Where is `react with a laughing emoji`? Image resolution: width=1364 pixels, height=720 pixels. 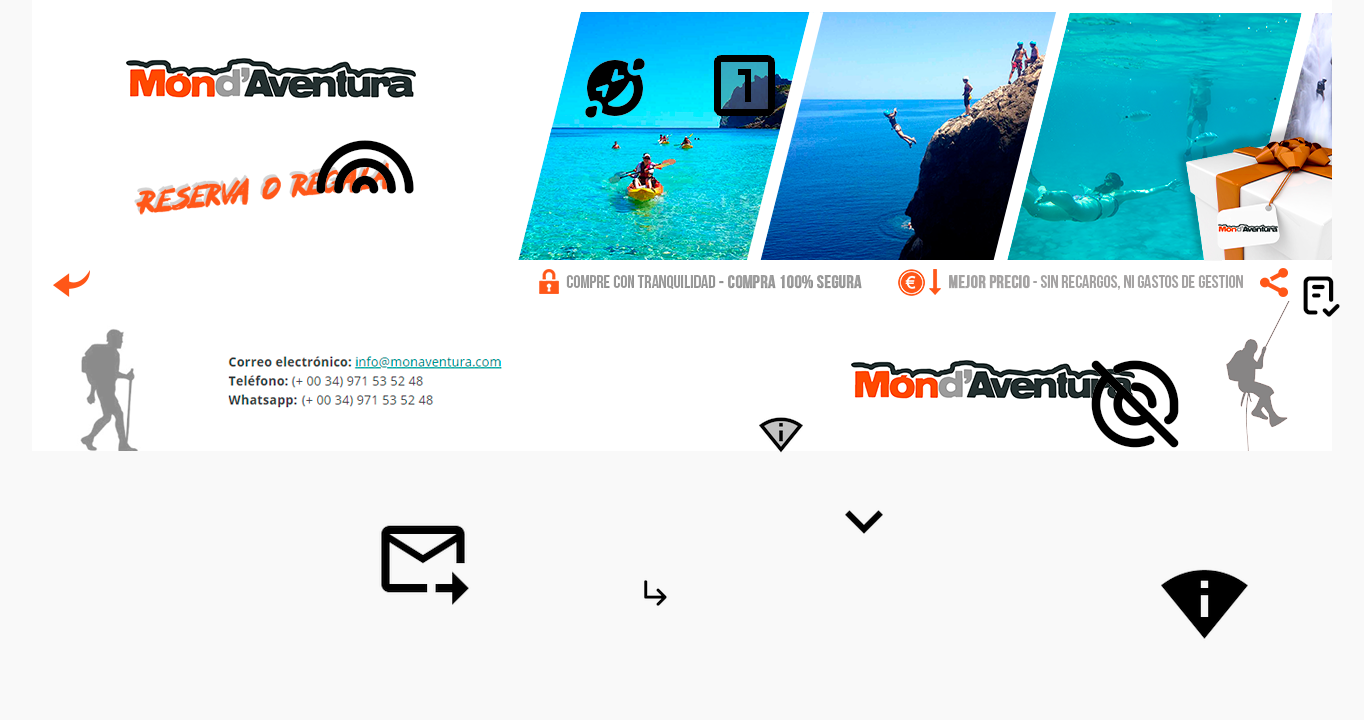
react with a laughing emoji is located at coordinates (615, 88).